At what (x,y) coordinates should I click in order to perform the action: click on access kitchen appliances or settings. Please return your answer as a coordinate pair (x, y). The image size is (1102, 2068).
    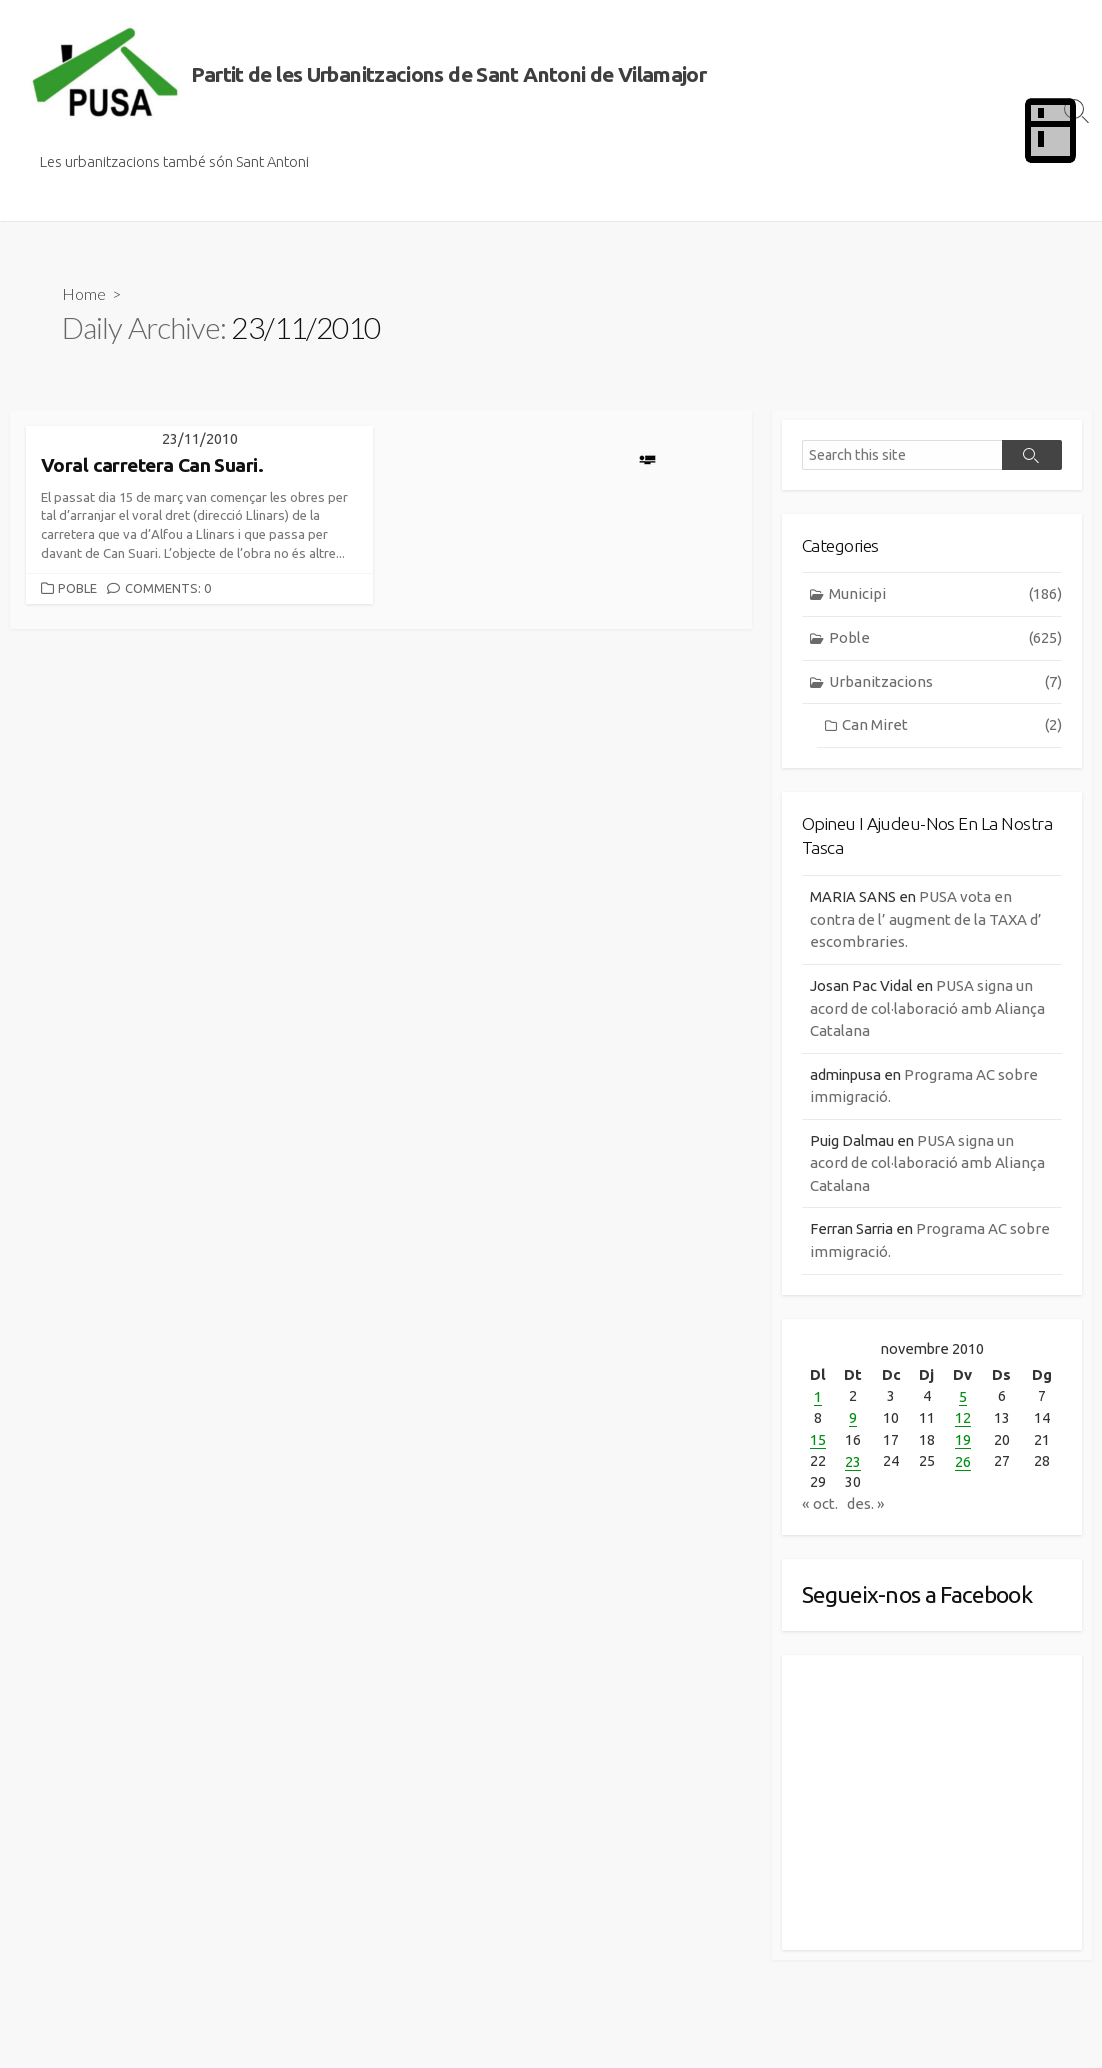
    Looking at the image, I should click on (1050, 130).